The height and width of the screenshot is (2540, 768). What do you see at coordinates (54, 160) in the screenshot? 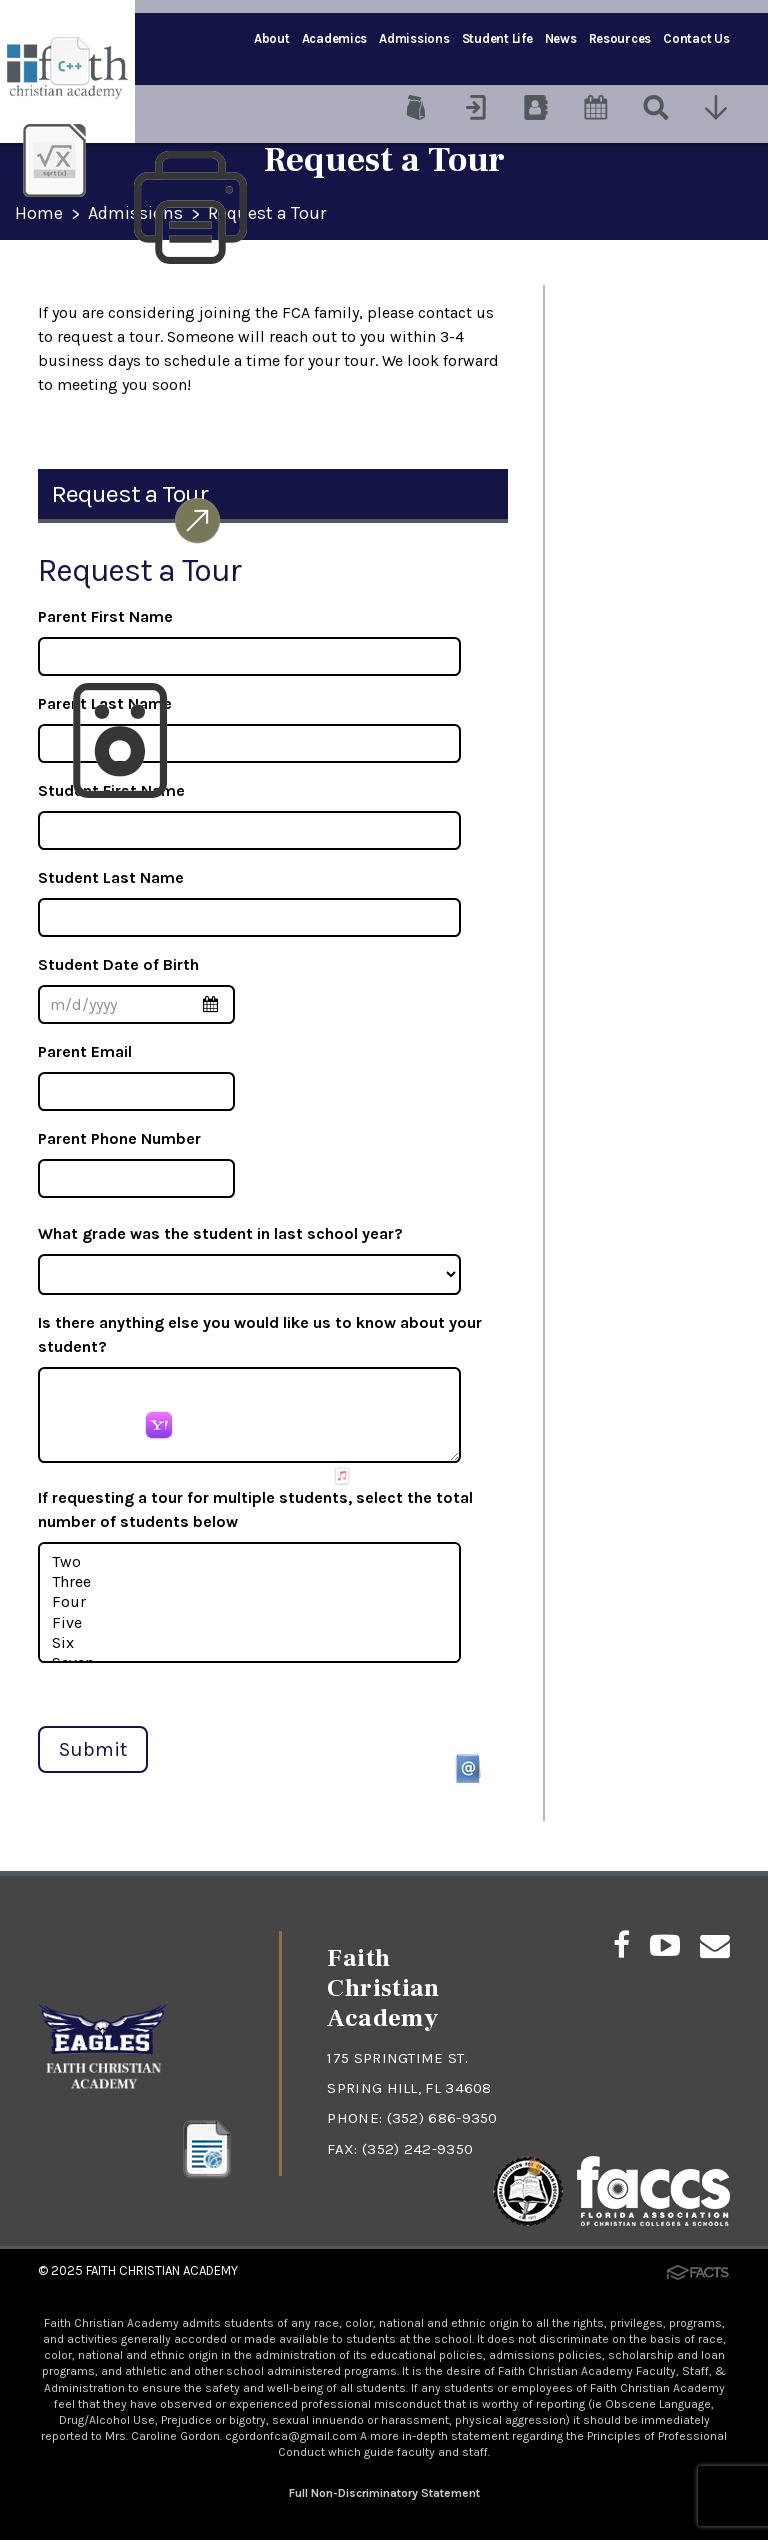
I see `open a libreoffice math formula document` at bounding box center [54, 160].